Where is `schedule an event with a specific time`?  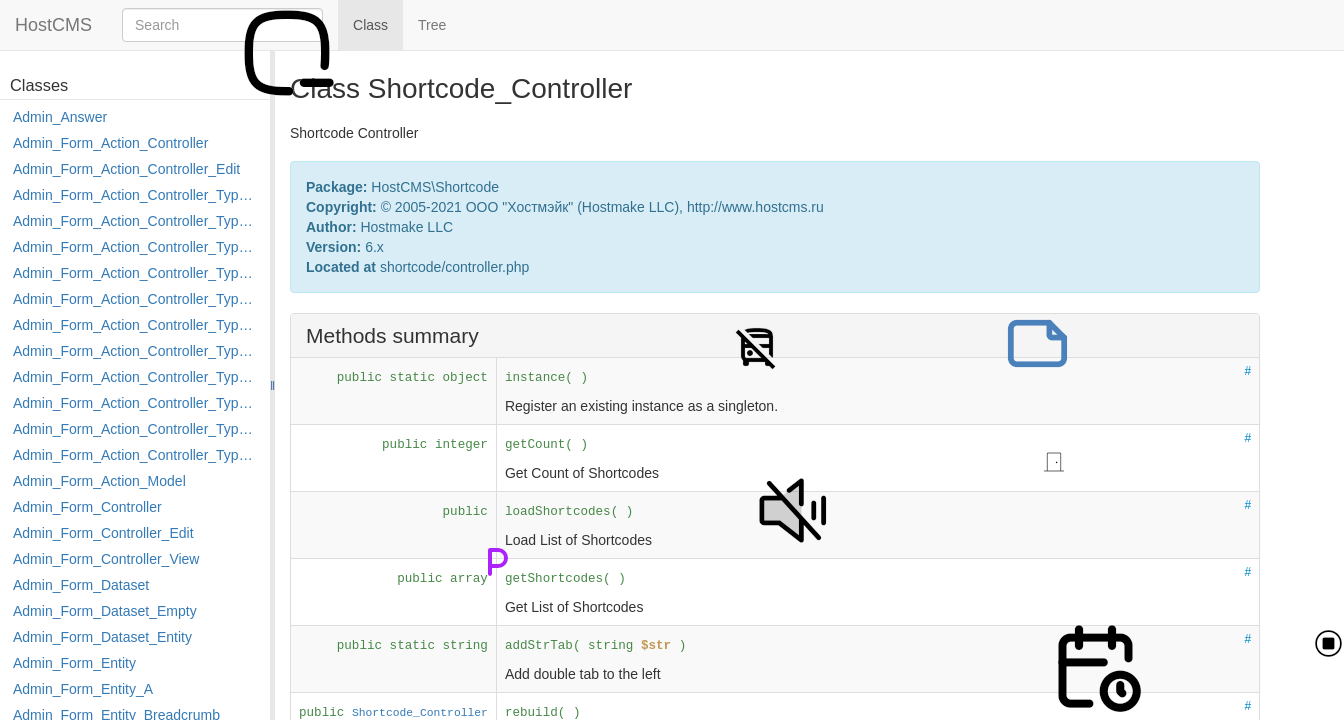 schedule an event with a specific time is located at coordinates (1095, 666).